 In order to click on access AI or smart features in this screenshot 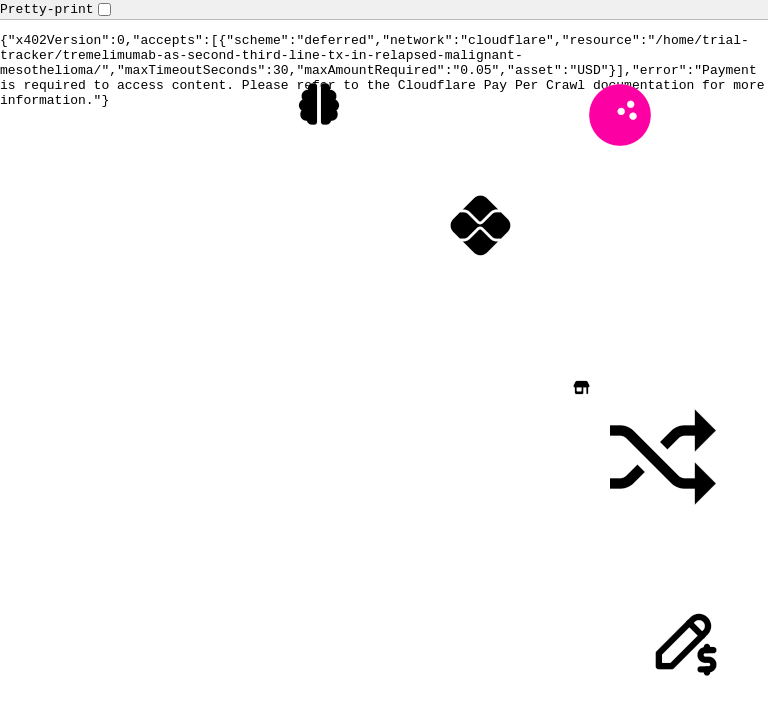, I will do `click(319, 104)`.